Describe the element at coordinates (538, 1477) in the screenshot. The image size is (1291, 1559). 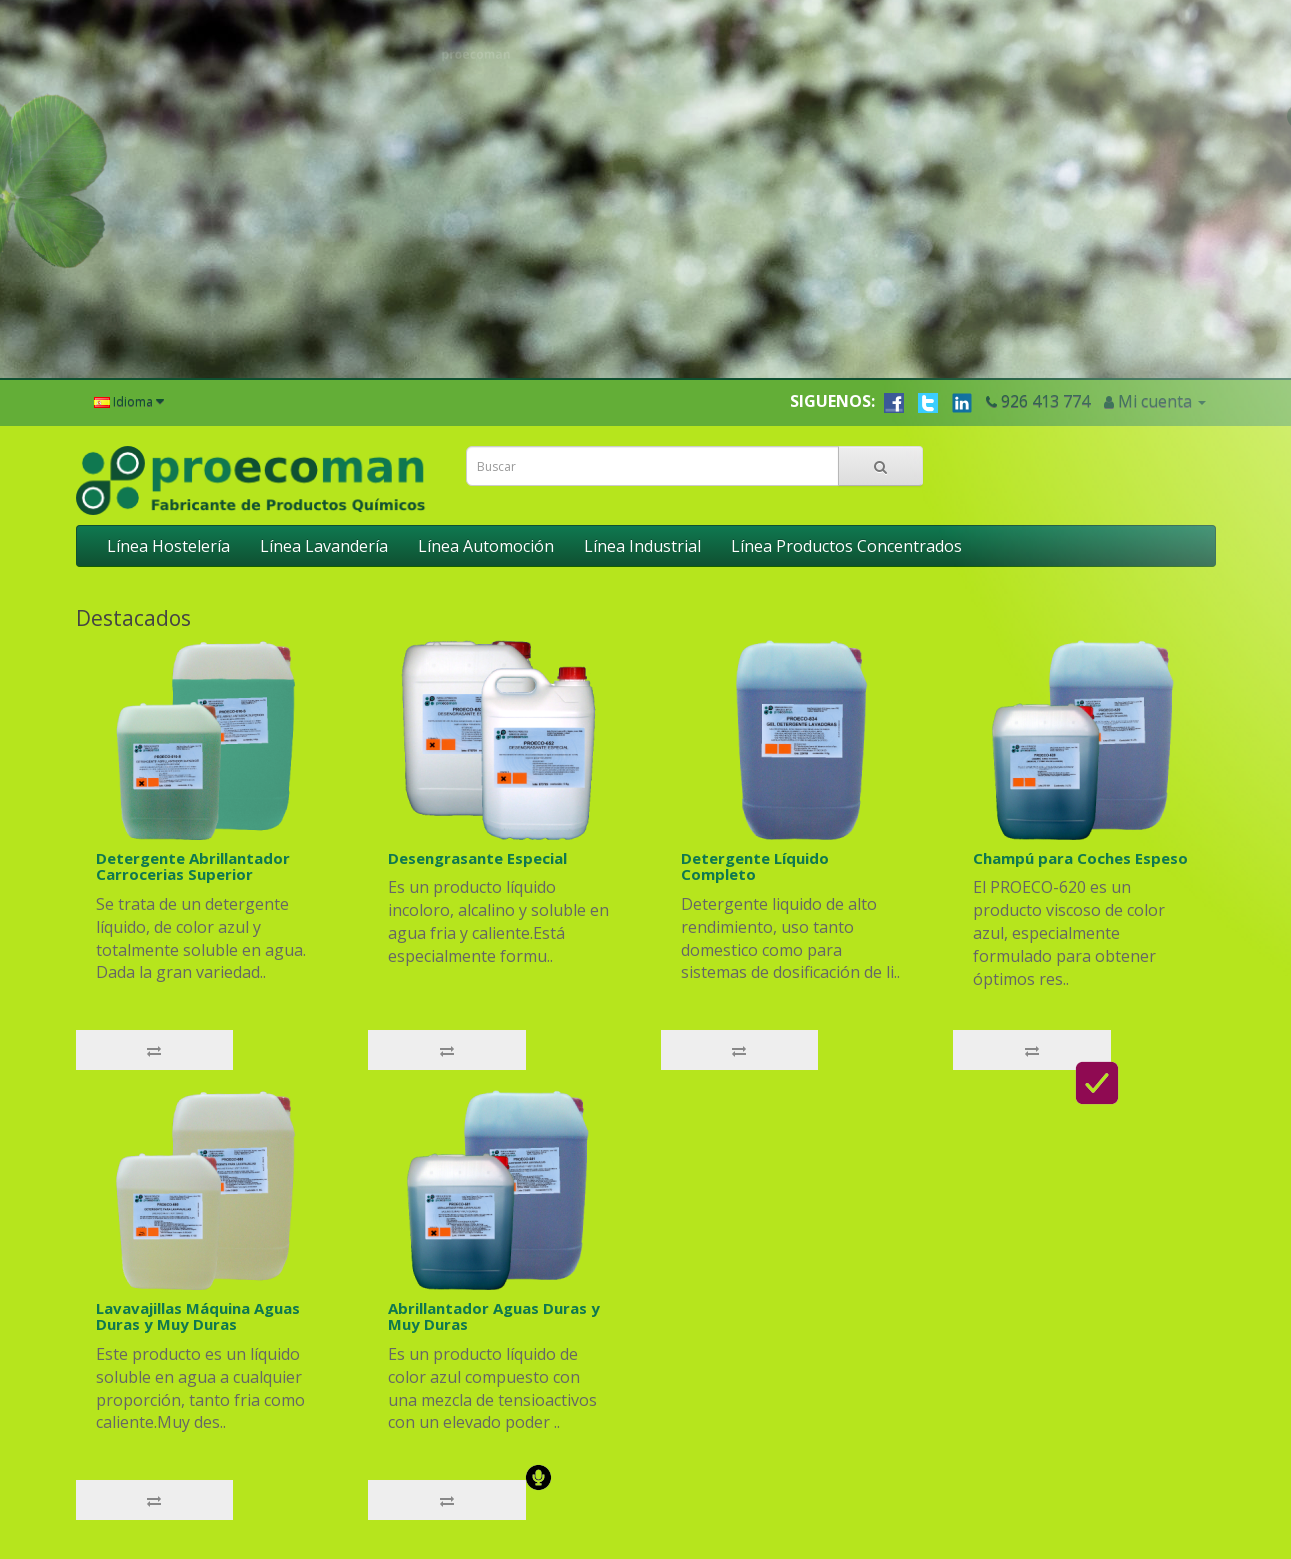
I see `tap to start voice recording` at that location.